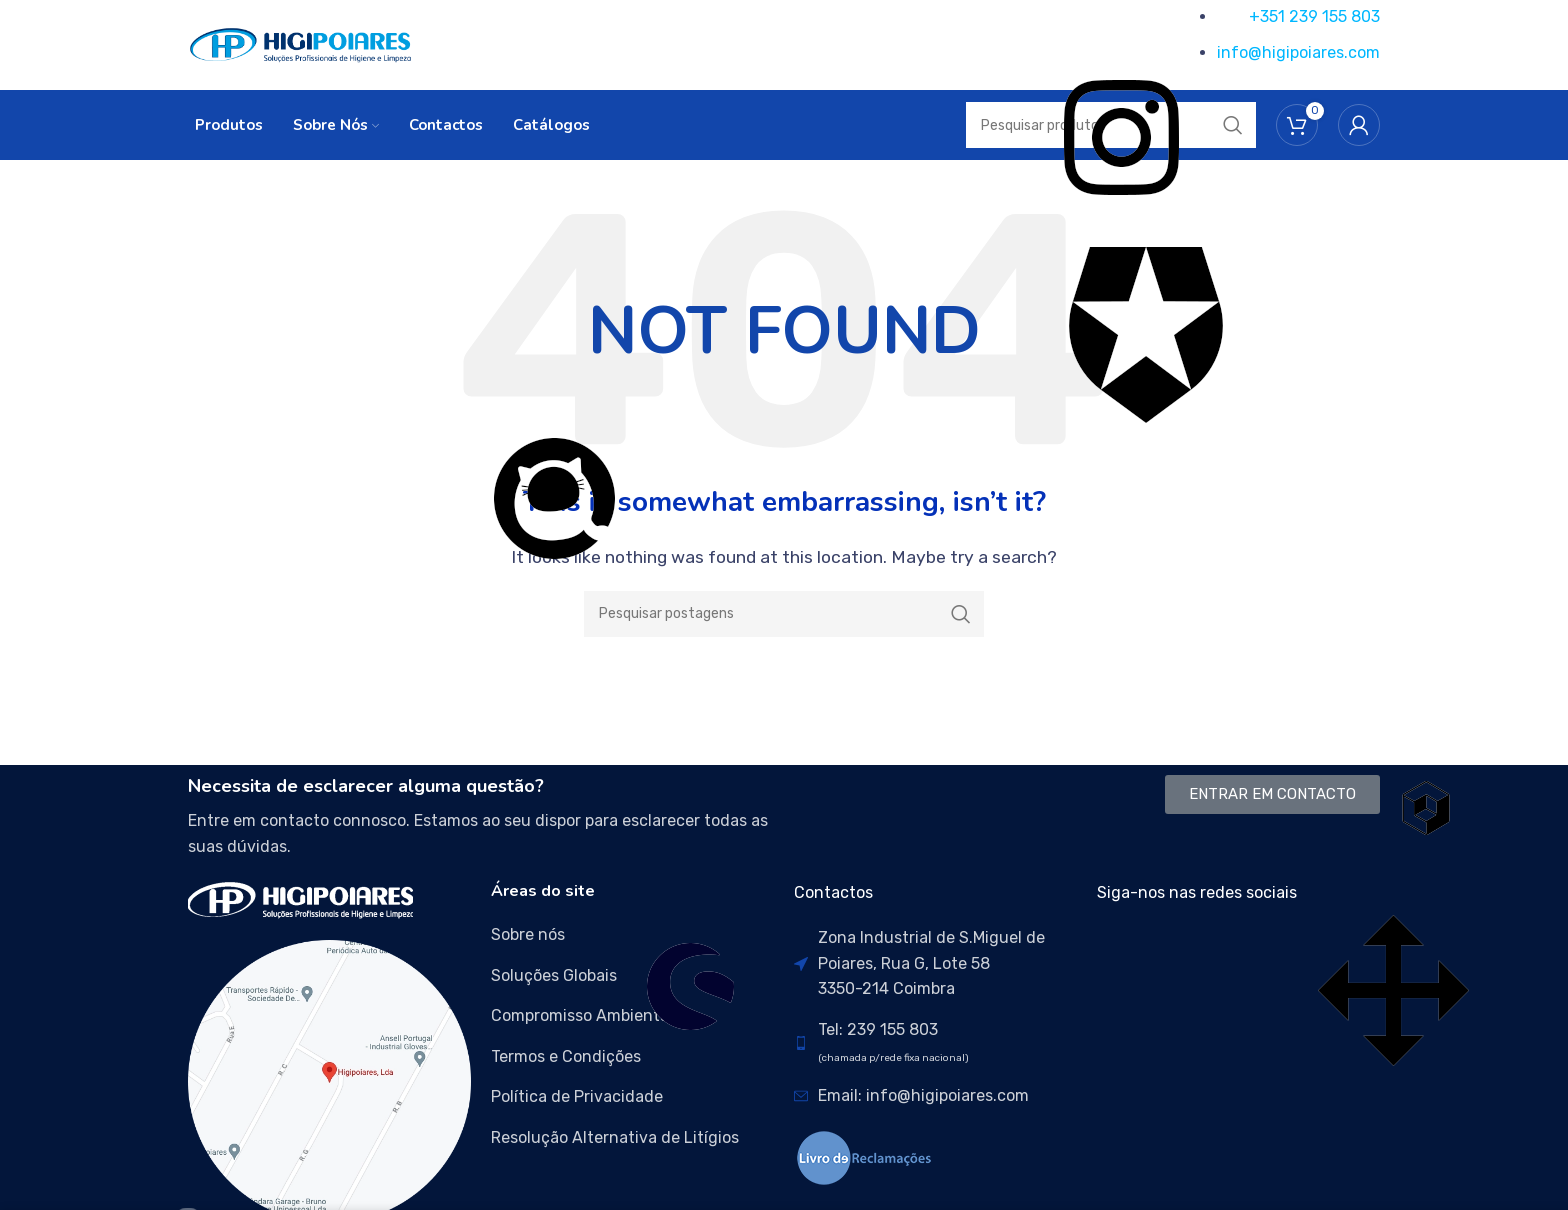 This screenshot has width=1568, height=1210. What do you see at coordinates (1146, 335) in the screenshot?
I see `Auth0 identity and authentication service logo` at bounding box center [1146, 335].